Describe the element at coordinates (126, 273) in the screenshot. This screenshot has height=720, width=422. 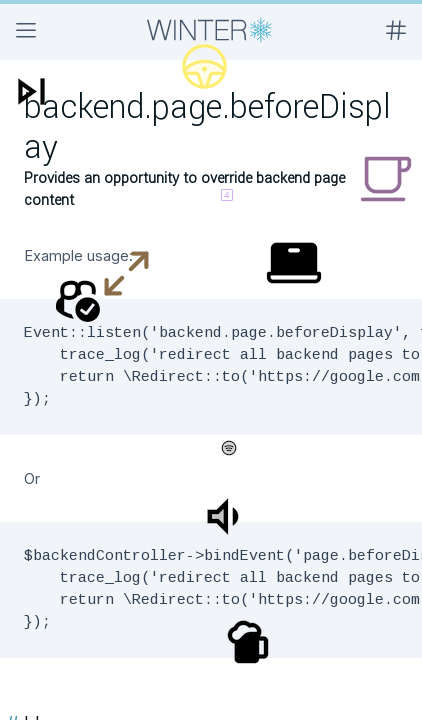
I see `expand to fullscreen mode` at that location.